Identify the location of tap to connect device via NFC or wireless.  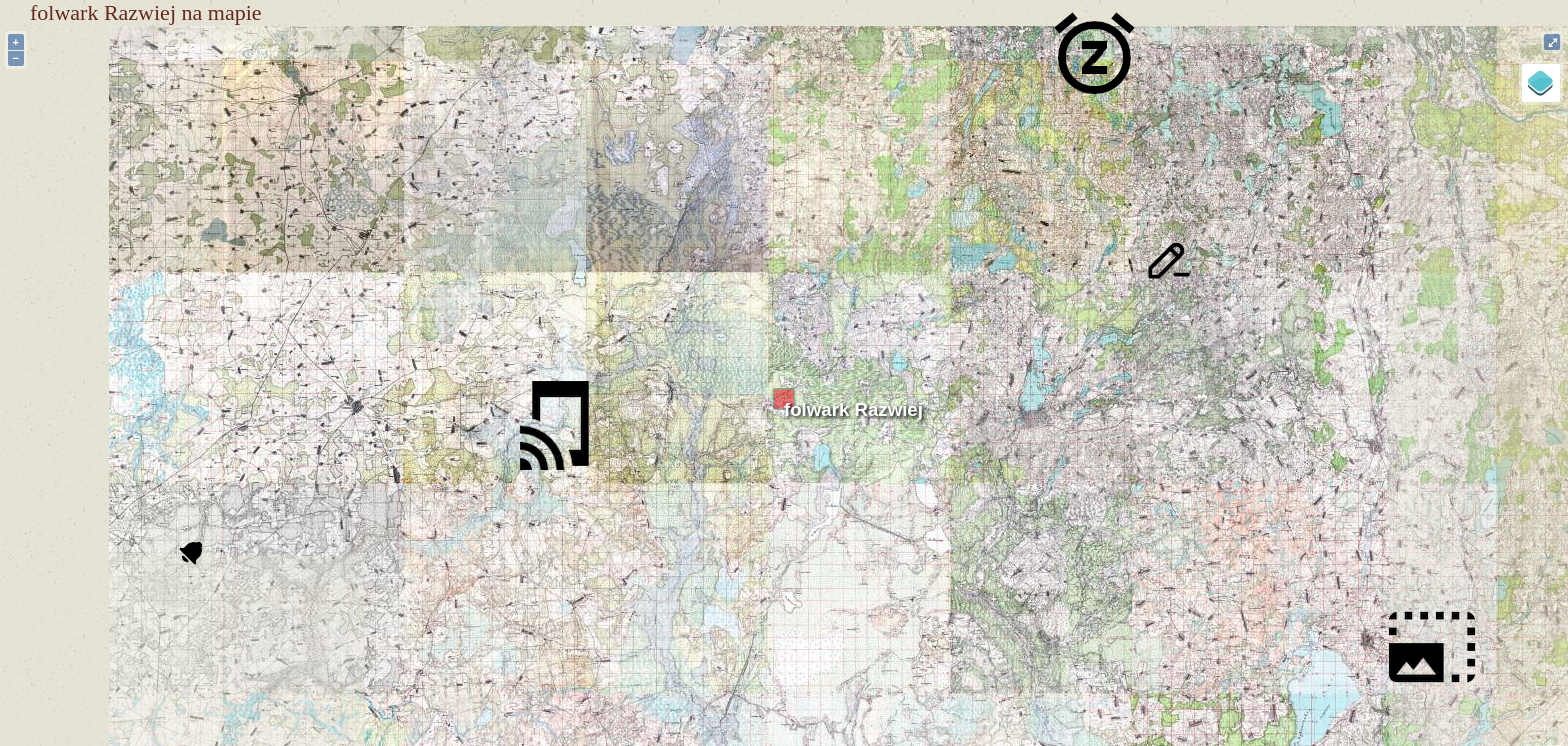
(560, 425).